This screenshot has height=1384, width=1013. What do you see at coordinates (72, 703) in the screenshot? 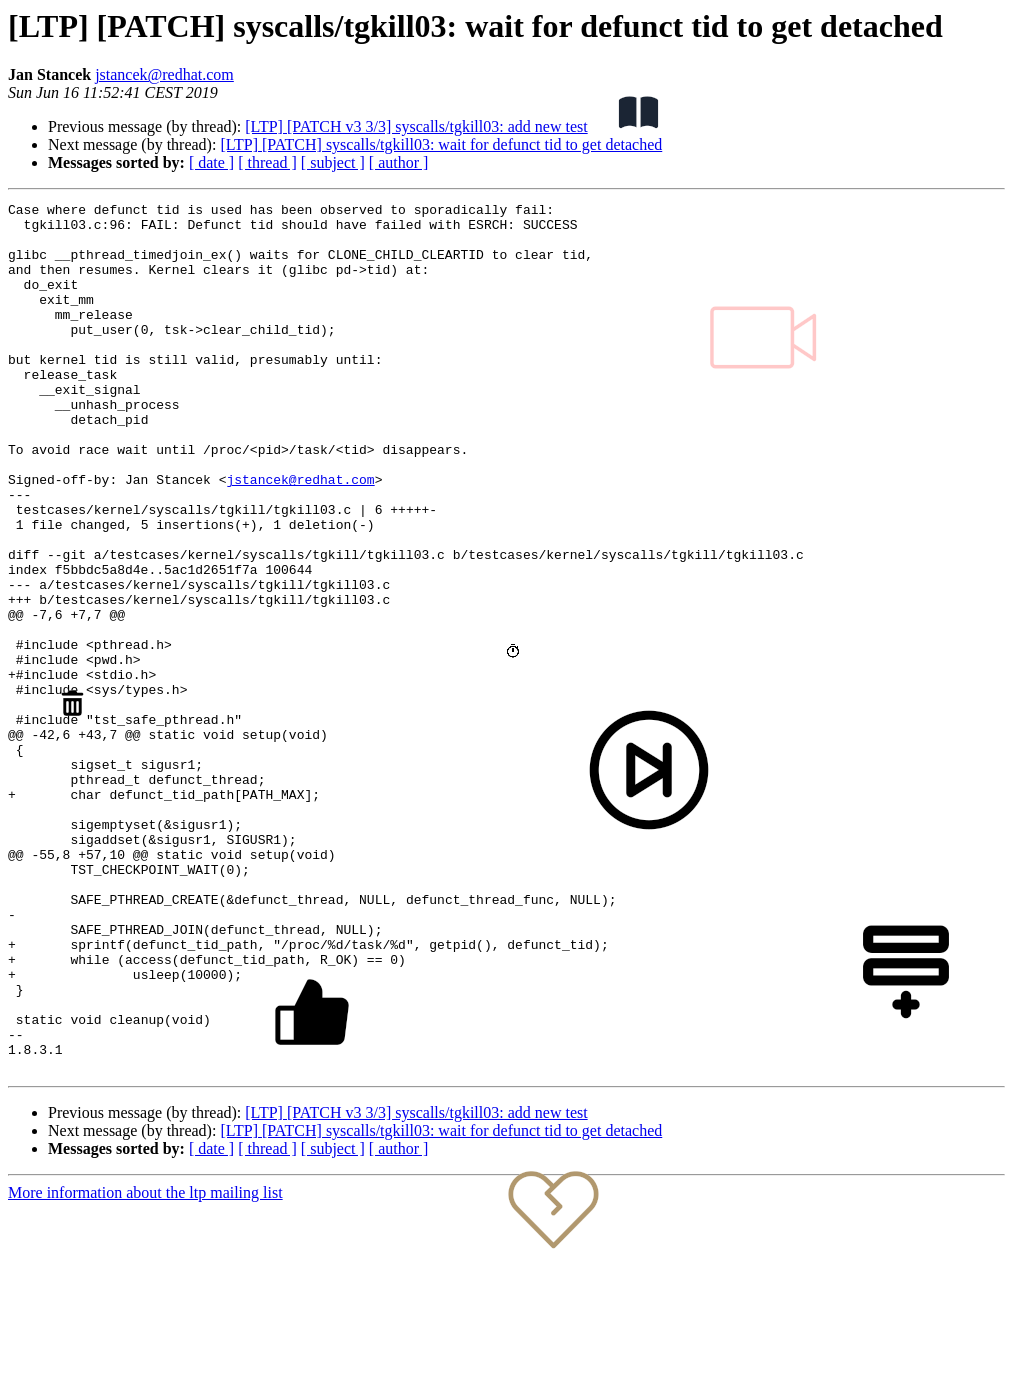
I see `delete selected item` at bounding box center [72, 703].